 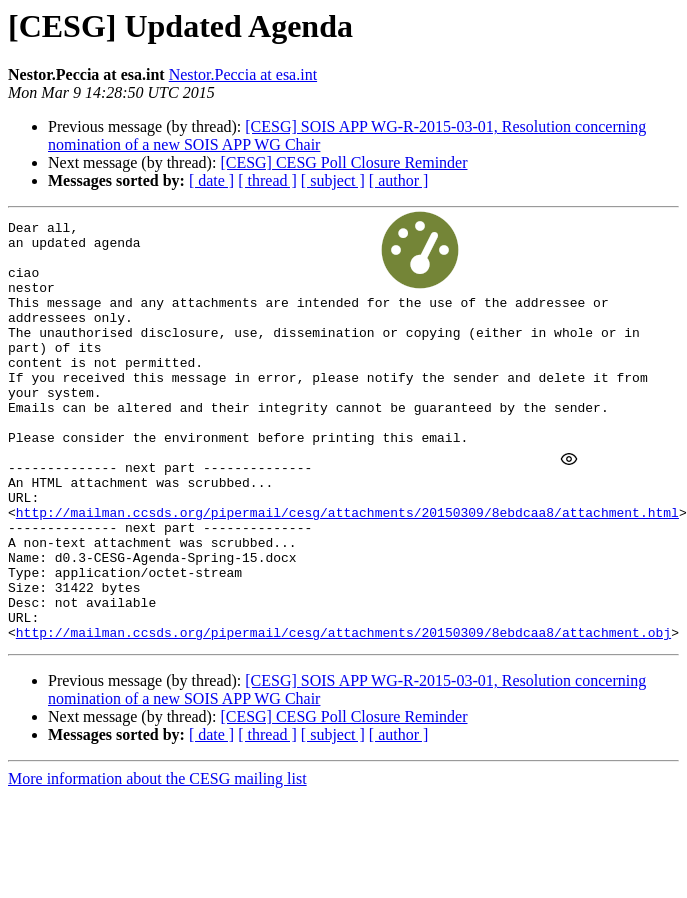 I want to click on view performance or speed metrics, so click(x=420, y=250).